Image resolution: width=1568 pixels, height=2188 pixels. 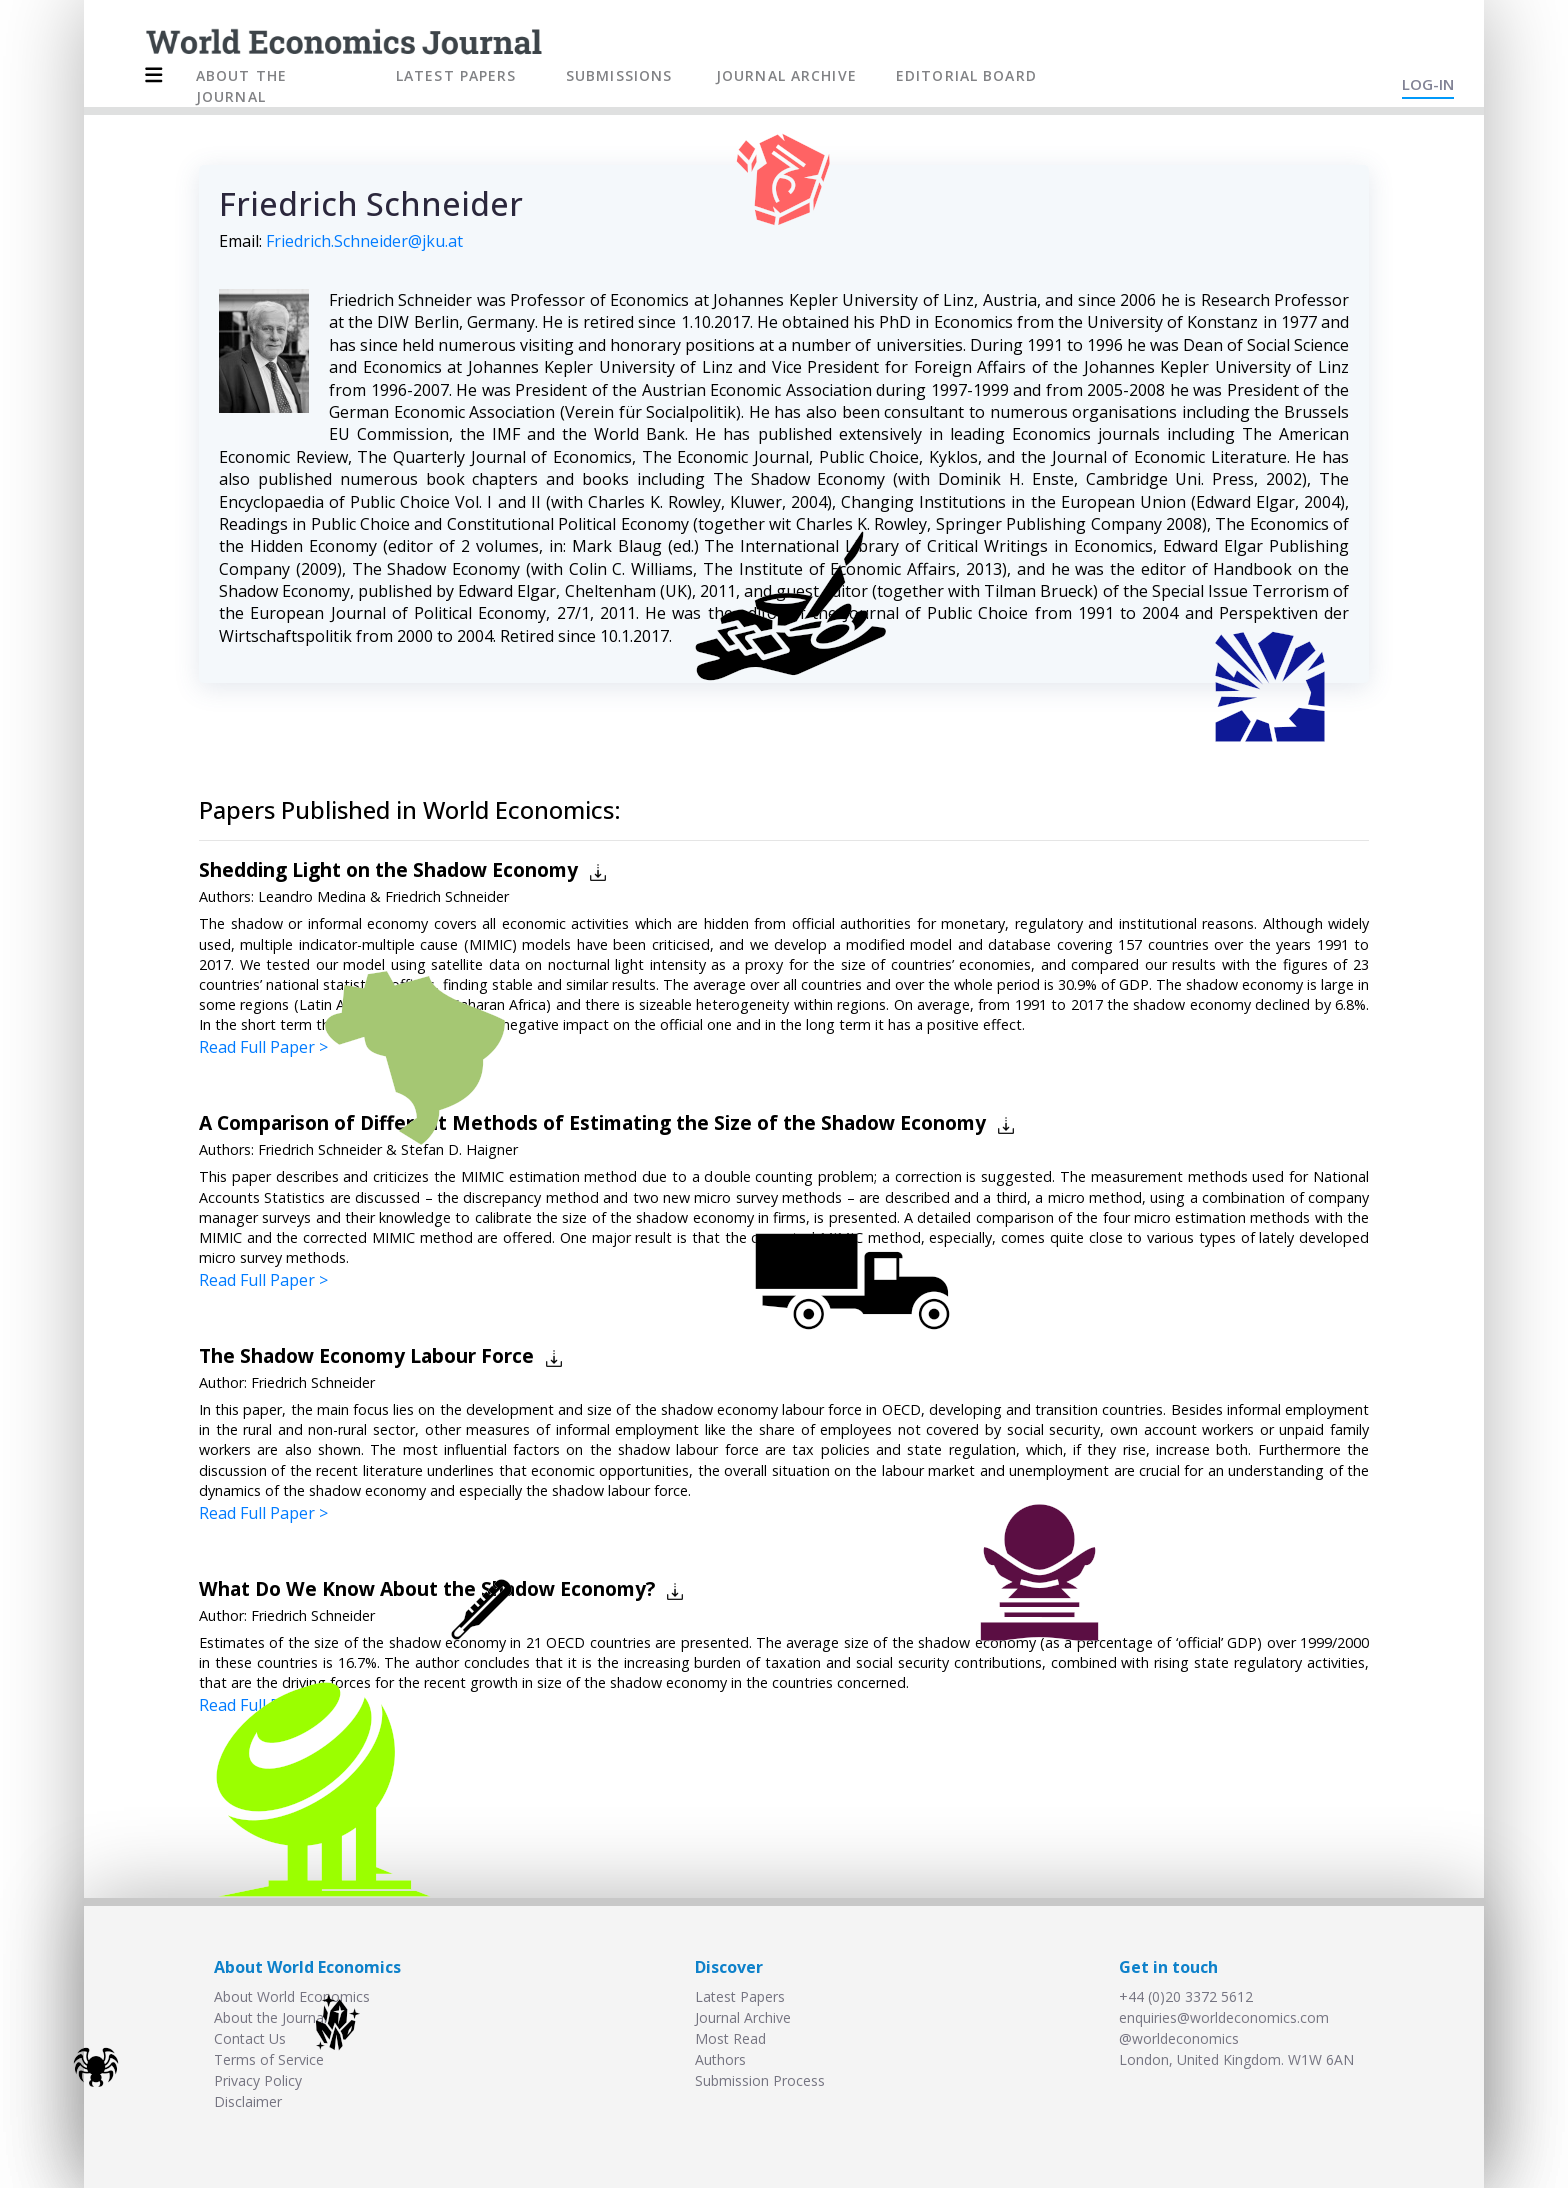 I want to click on indicates freight or cargo delivery, so click(x=852, y=1281).